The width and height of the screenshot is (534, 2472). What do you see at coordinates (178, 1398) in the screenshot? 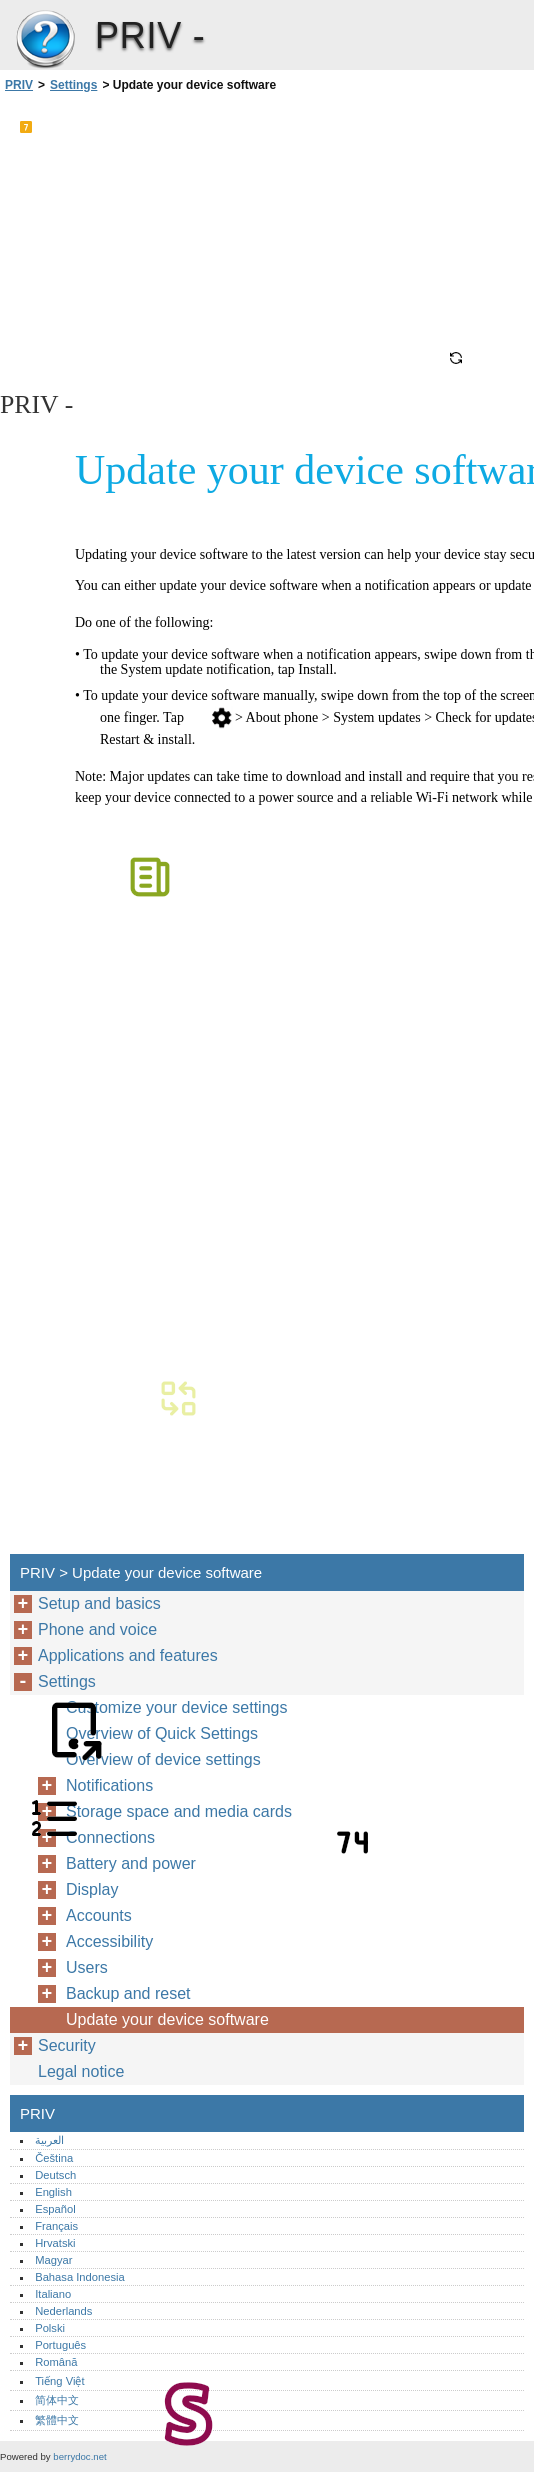
I see `swap or exchange two items` at bounding box center [178, 1398].